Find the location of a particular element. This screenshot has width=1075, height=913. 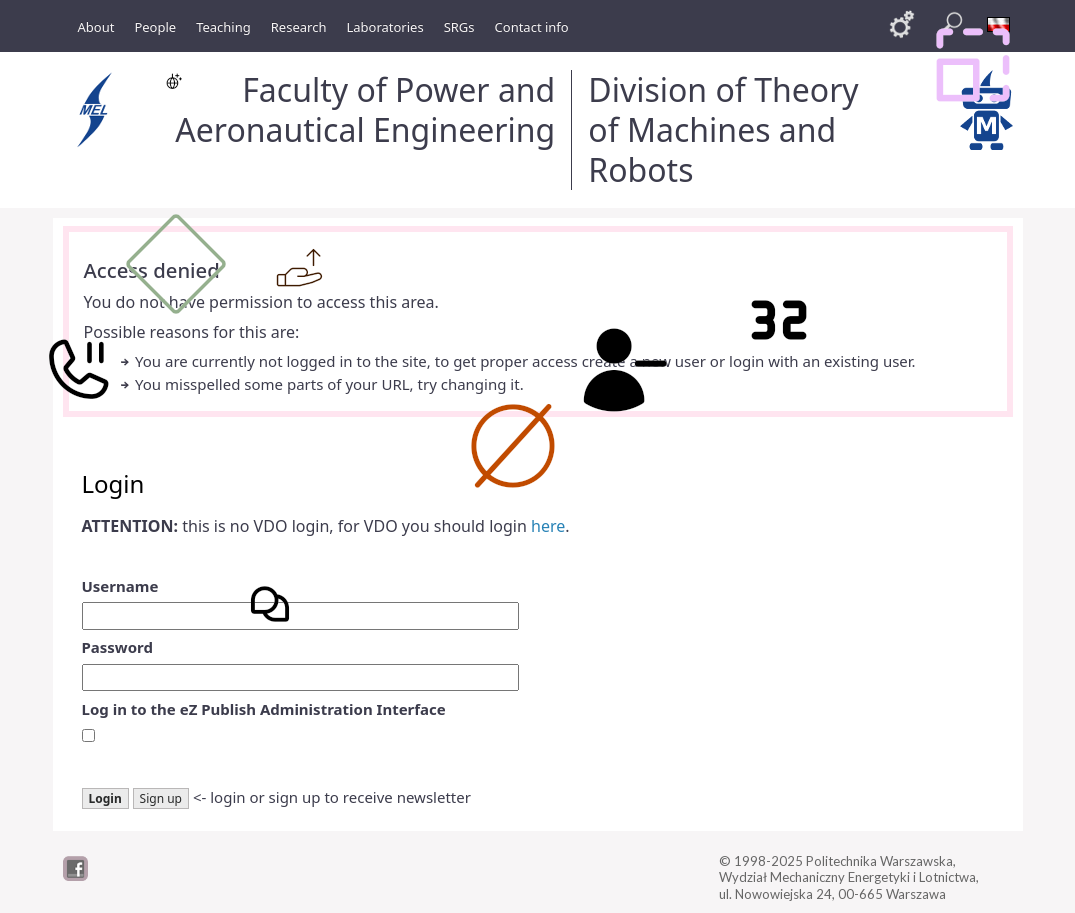

resize a window or element is located at coordinates (973, 65).